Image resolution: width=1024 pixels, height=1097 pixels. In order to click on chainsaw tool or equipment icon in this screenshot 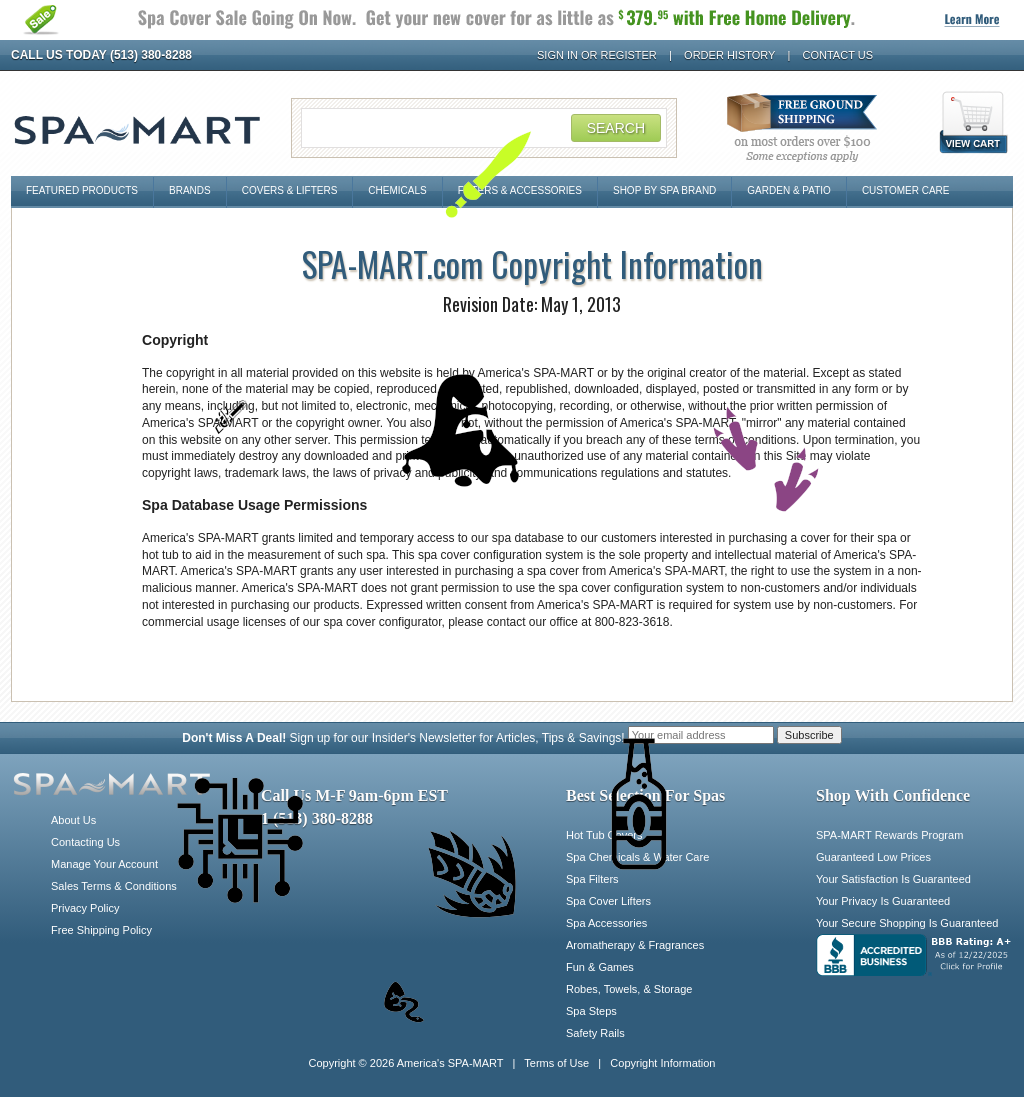, I will do `click(231, 417)`.